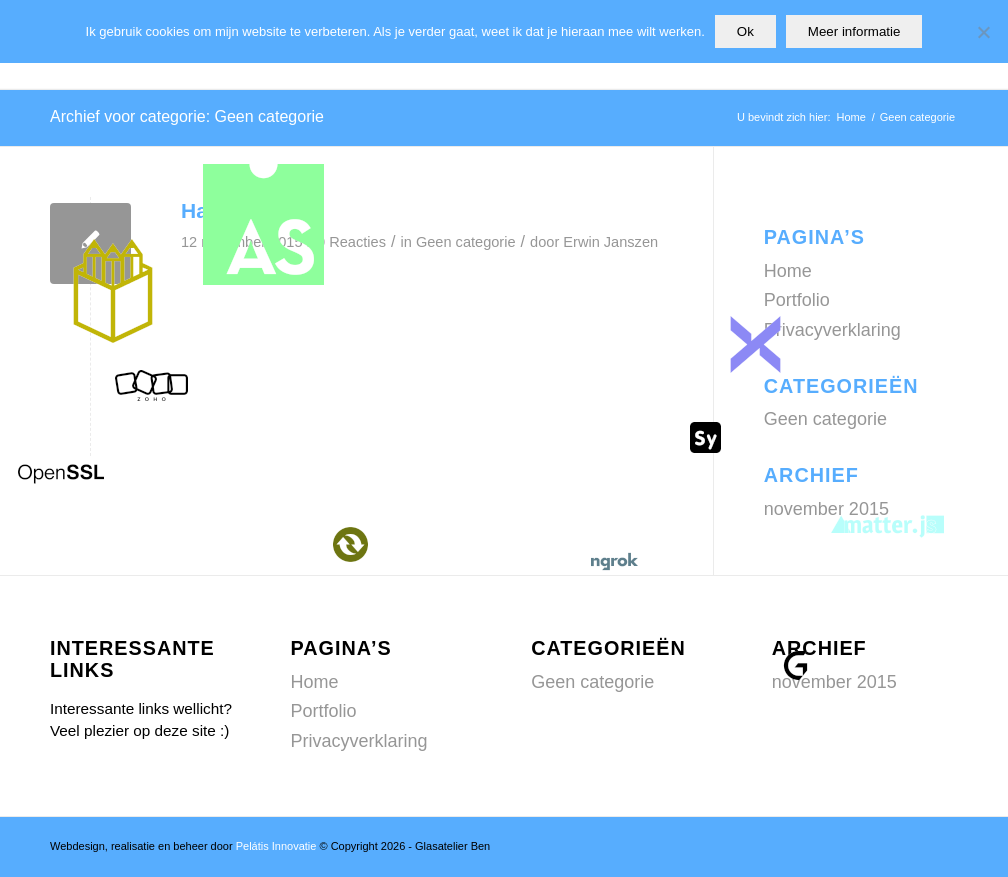 The height and width of the screenshot is (877, 1008). What do you see at coordinates (887, 526) in the screenshot?
I see `matter.js physics engine library logo` at bounding box center [887, 526].